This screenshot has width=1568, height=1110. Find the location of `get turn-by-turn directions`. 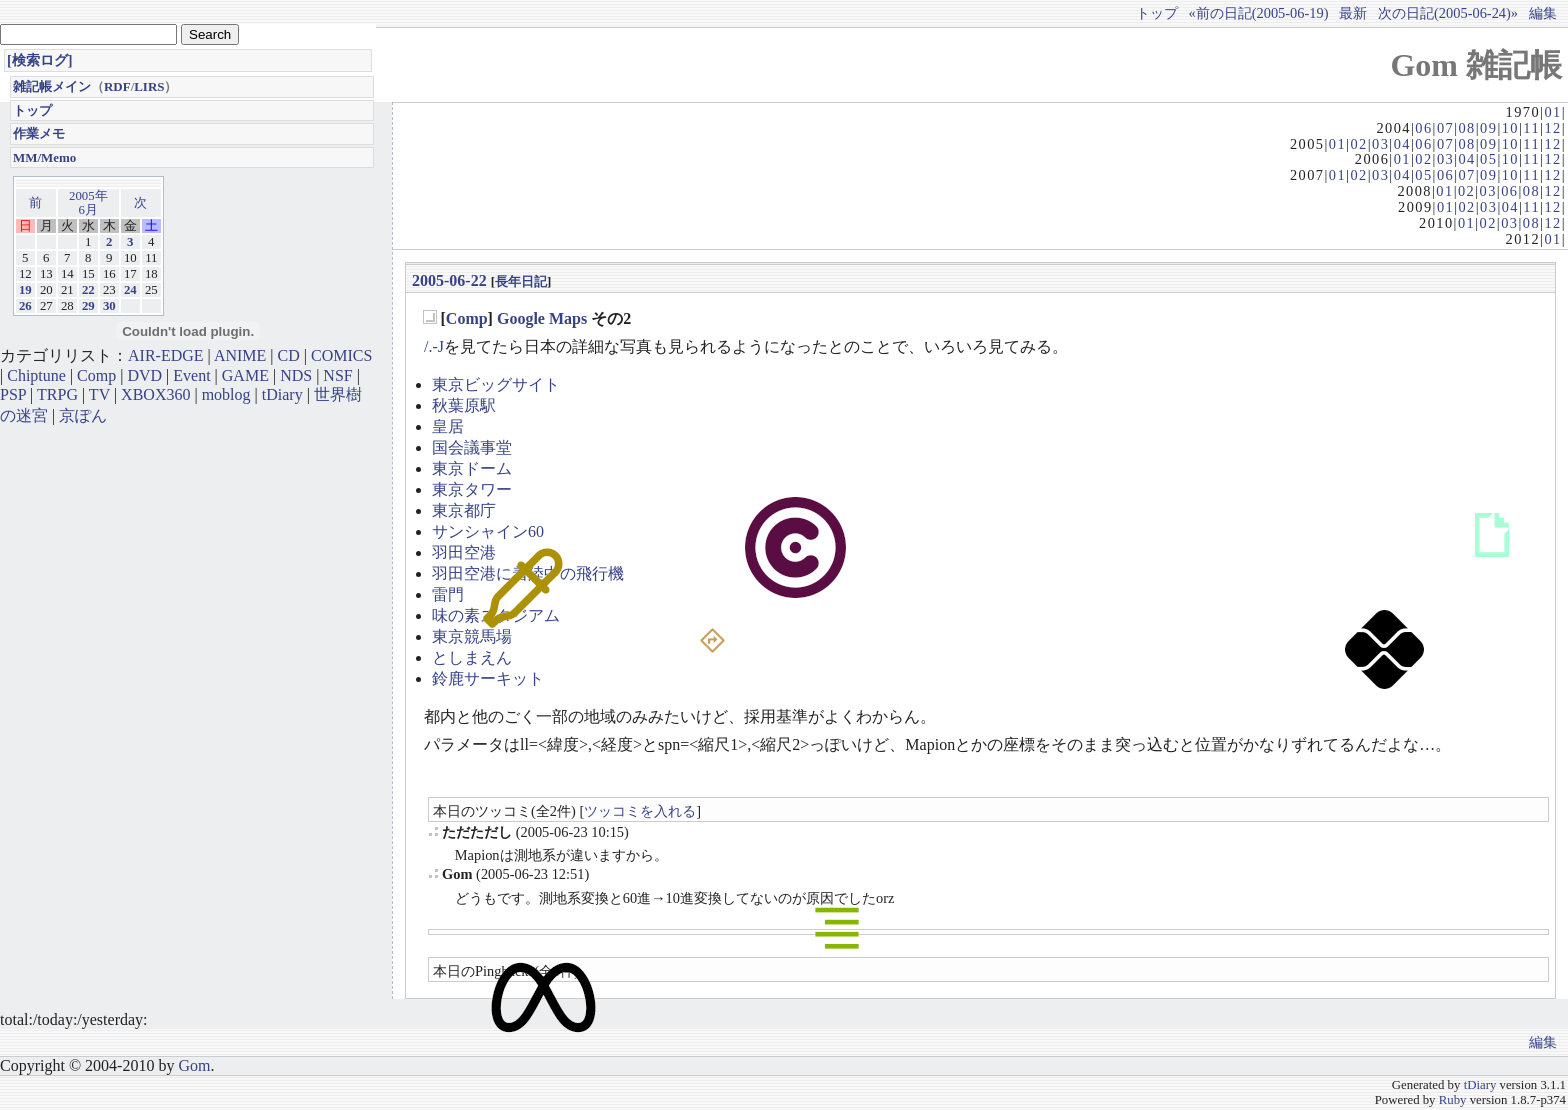

get turn-by-turn directions is located at coordinates (712, 640).